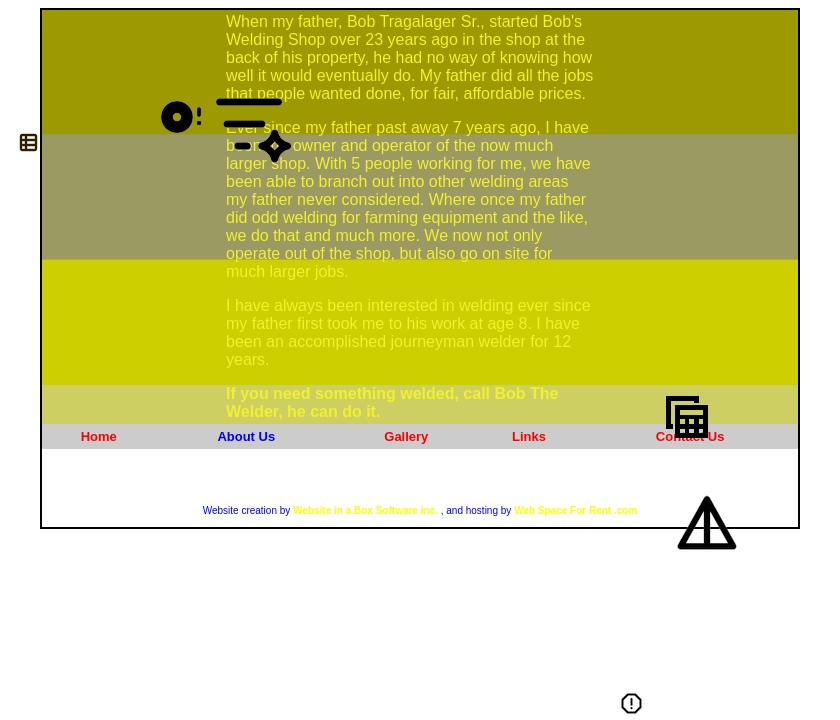 The image size is (840, 720). I want to click on indicates storage disc is full, so click(181, 117).